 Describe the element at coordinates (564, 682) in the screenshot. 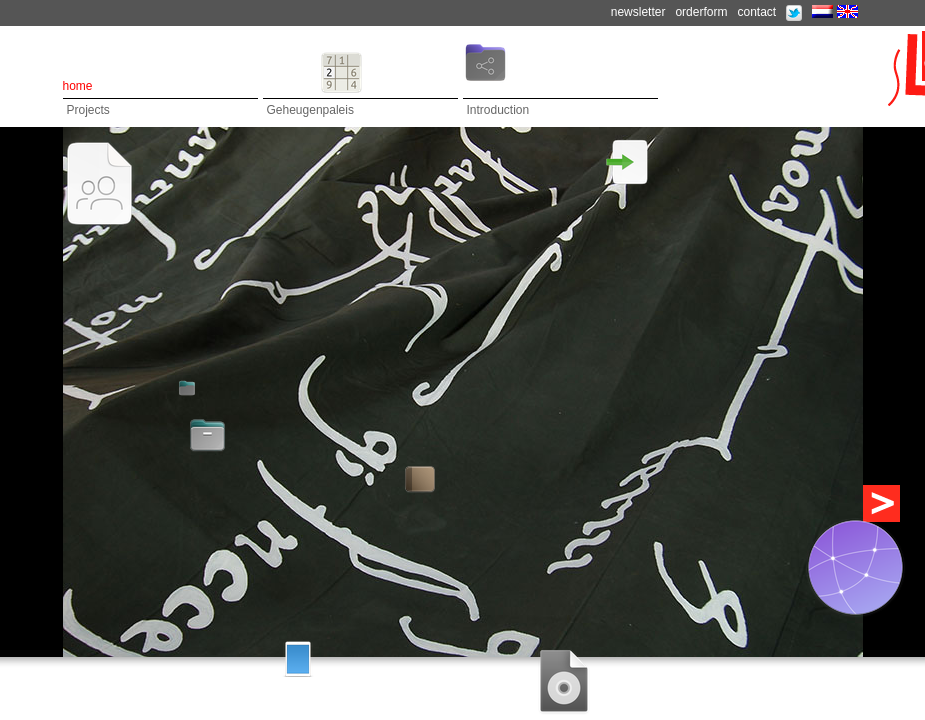

I see `a CD or disc image file` at that location.